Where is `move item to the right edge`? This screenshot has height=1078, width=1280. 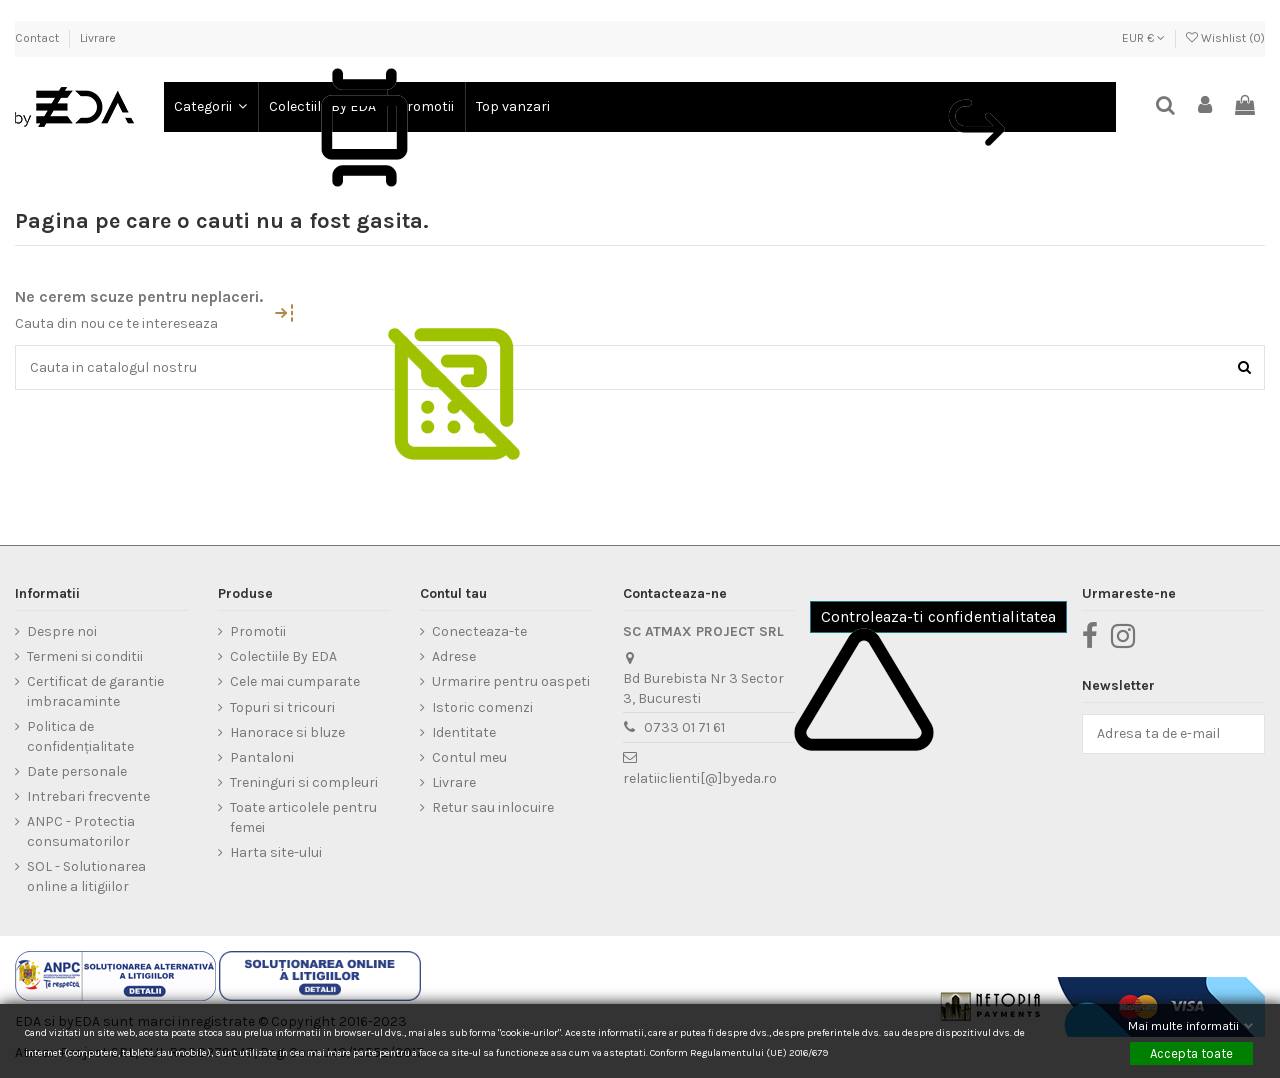
move item to the right edge is located at coordinates (284, 313).